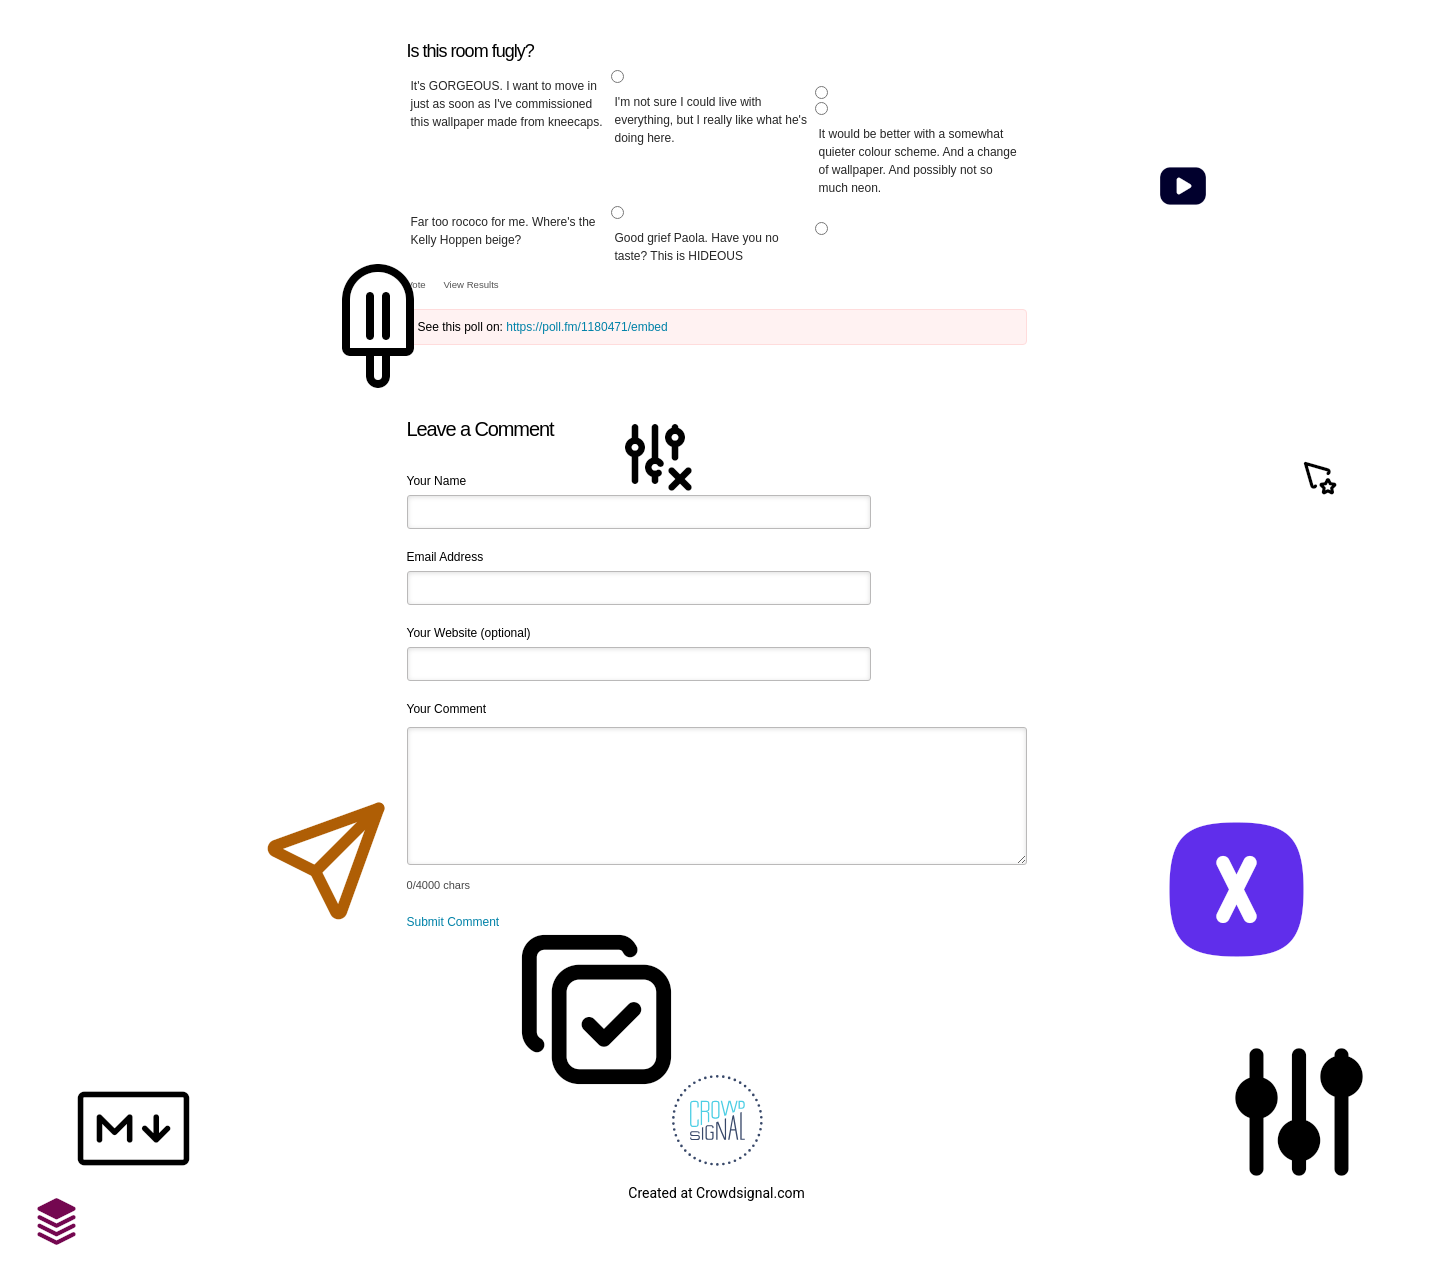 This screenshot has height=1270, width=1433. Describe the element at coordinates (1236, 889) in the screenshot. I see `close or dismiss a dialog` at that location.